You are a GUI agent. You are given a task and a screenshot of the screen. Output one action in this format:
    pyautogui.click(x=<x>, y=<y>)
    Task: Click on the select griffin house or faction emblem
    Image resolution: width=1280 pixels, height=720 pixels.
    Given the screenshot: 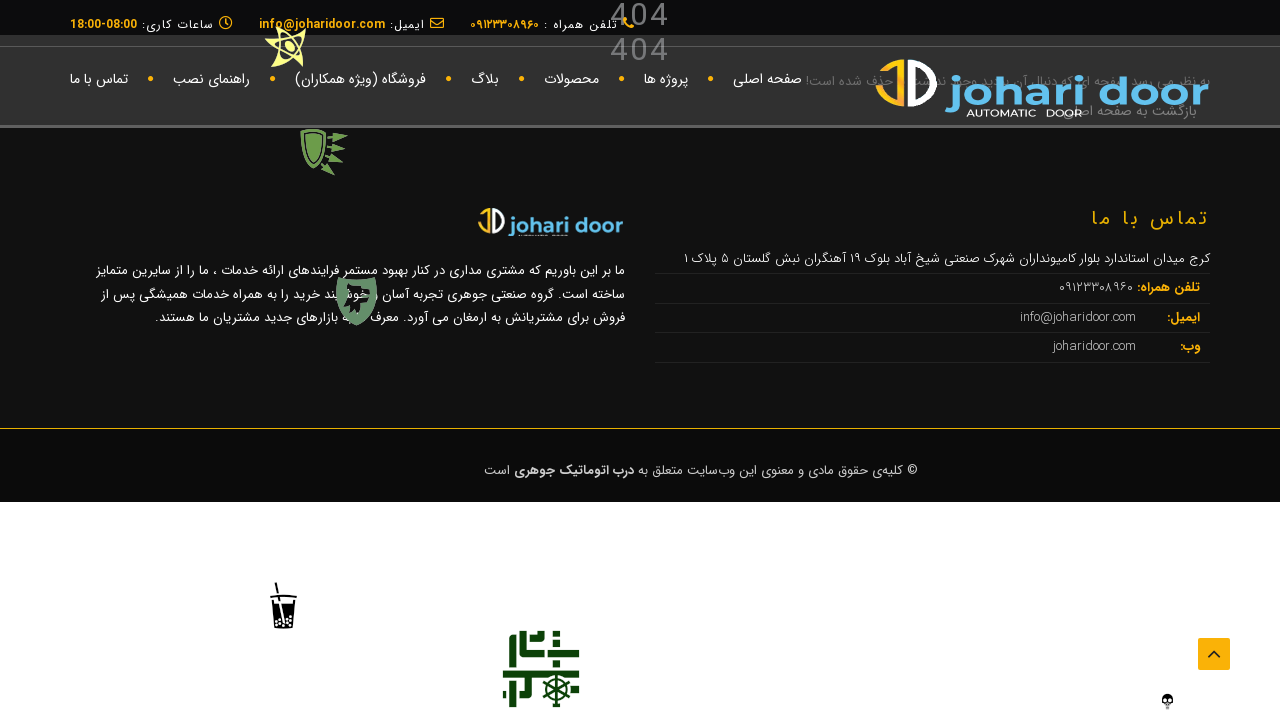 What is the action you would take?
    pyautogui.click(x=356, y=300)
    